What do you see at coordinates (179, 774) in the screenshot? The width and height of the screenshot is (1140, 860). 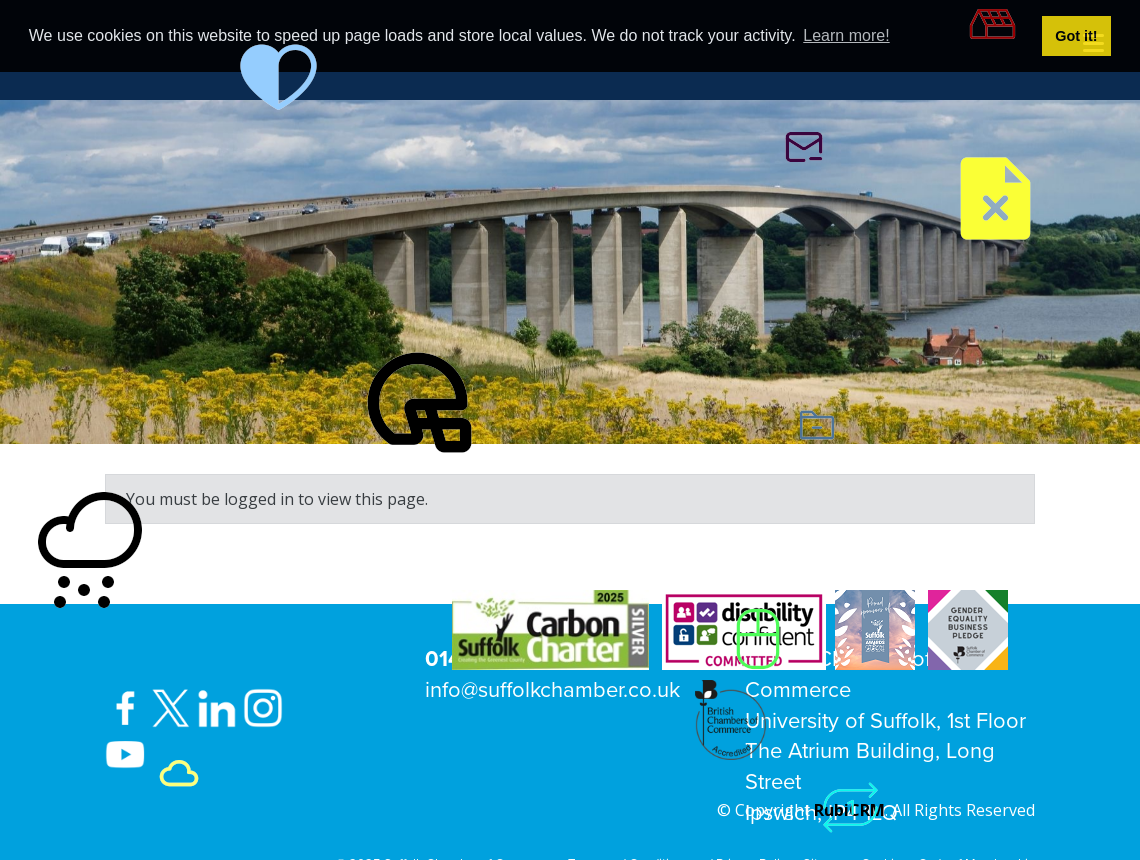 I see `access cloud storage` at bounding box center [179, 774].